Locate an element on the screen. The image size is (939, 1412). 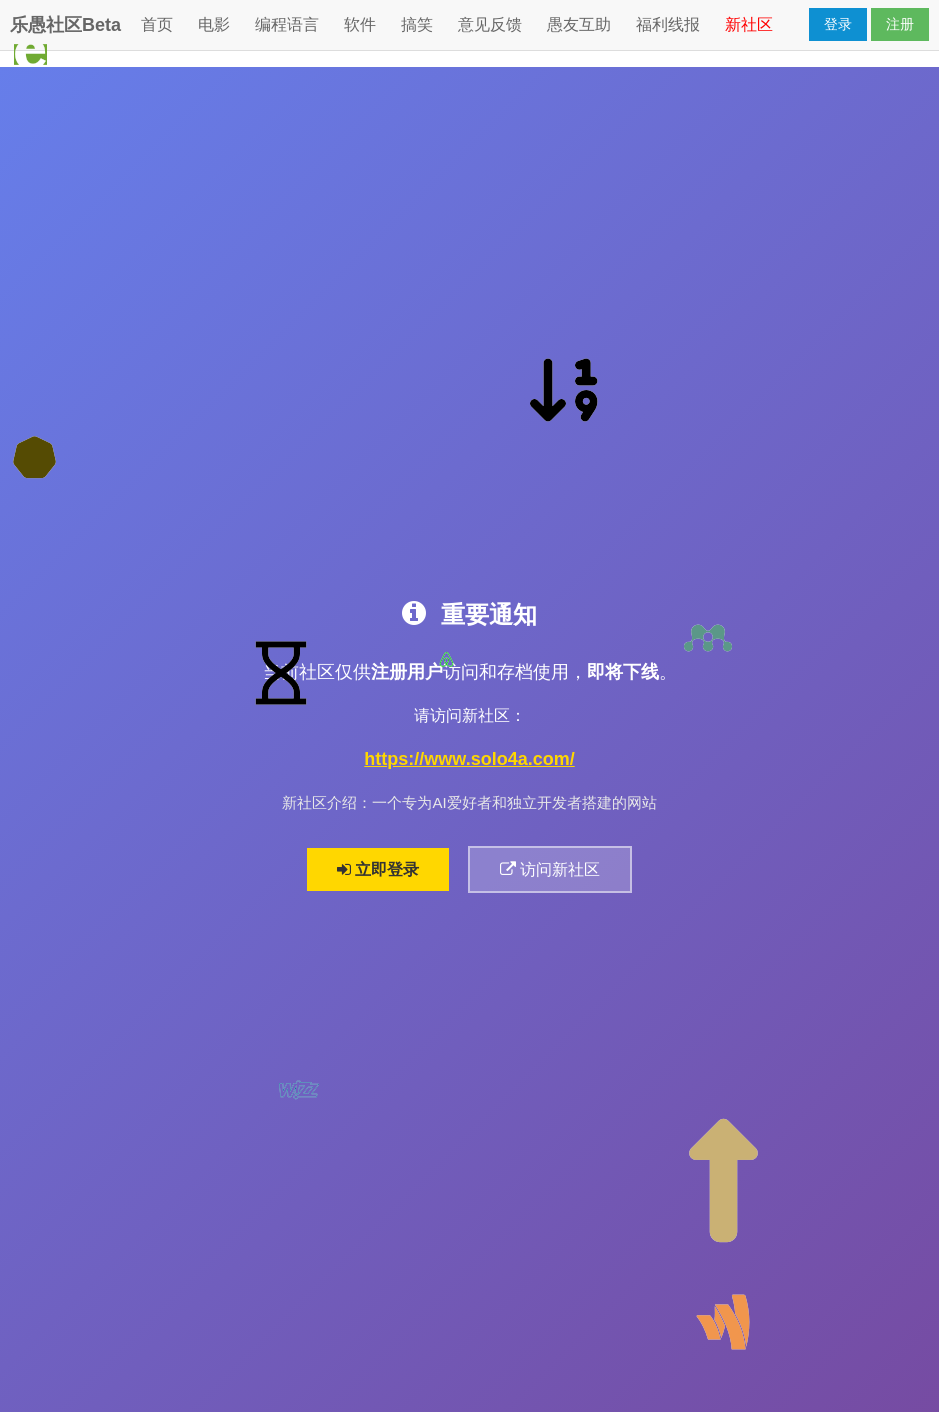
visit the Wizz Air website or app is located at coordinates (299, 1090).